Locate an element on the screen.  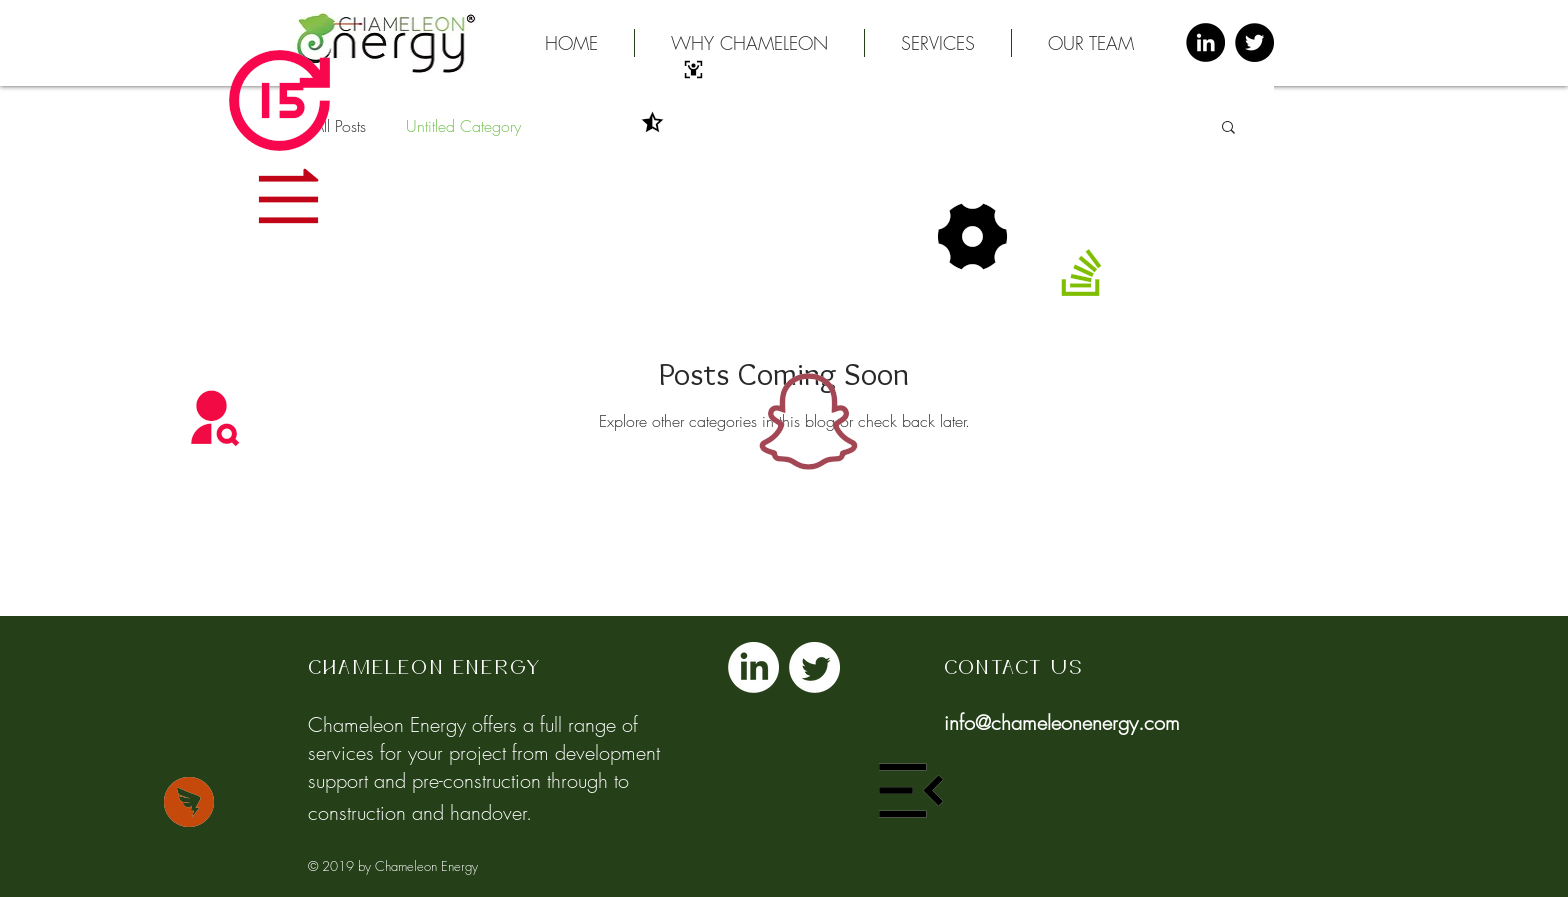
collapse sidebar or navigation panel is located at coordinates (909, 790).